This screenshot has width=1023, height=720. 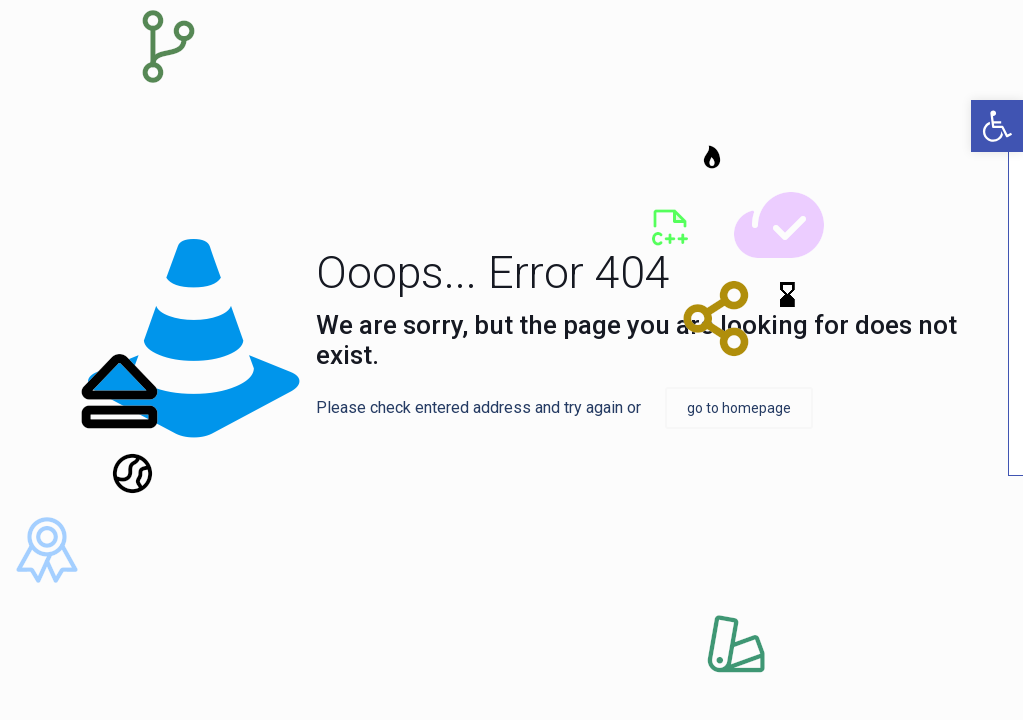 What do you see at coordinates (718, 318) in the screenshot?
I see `share content to social networks` at bounding box center [718, 318].